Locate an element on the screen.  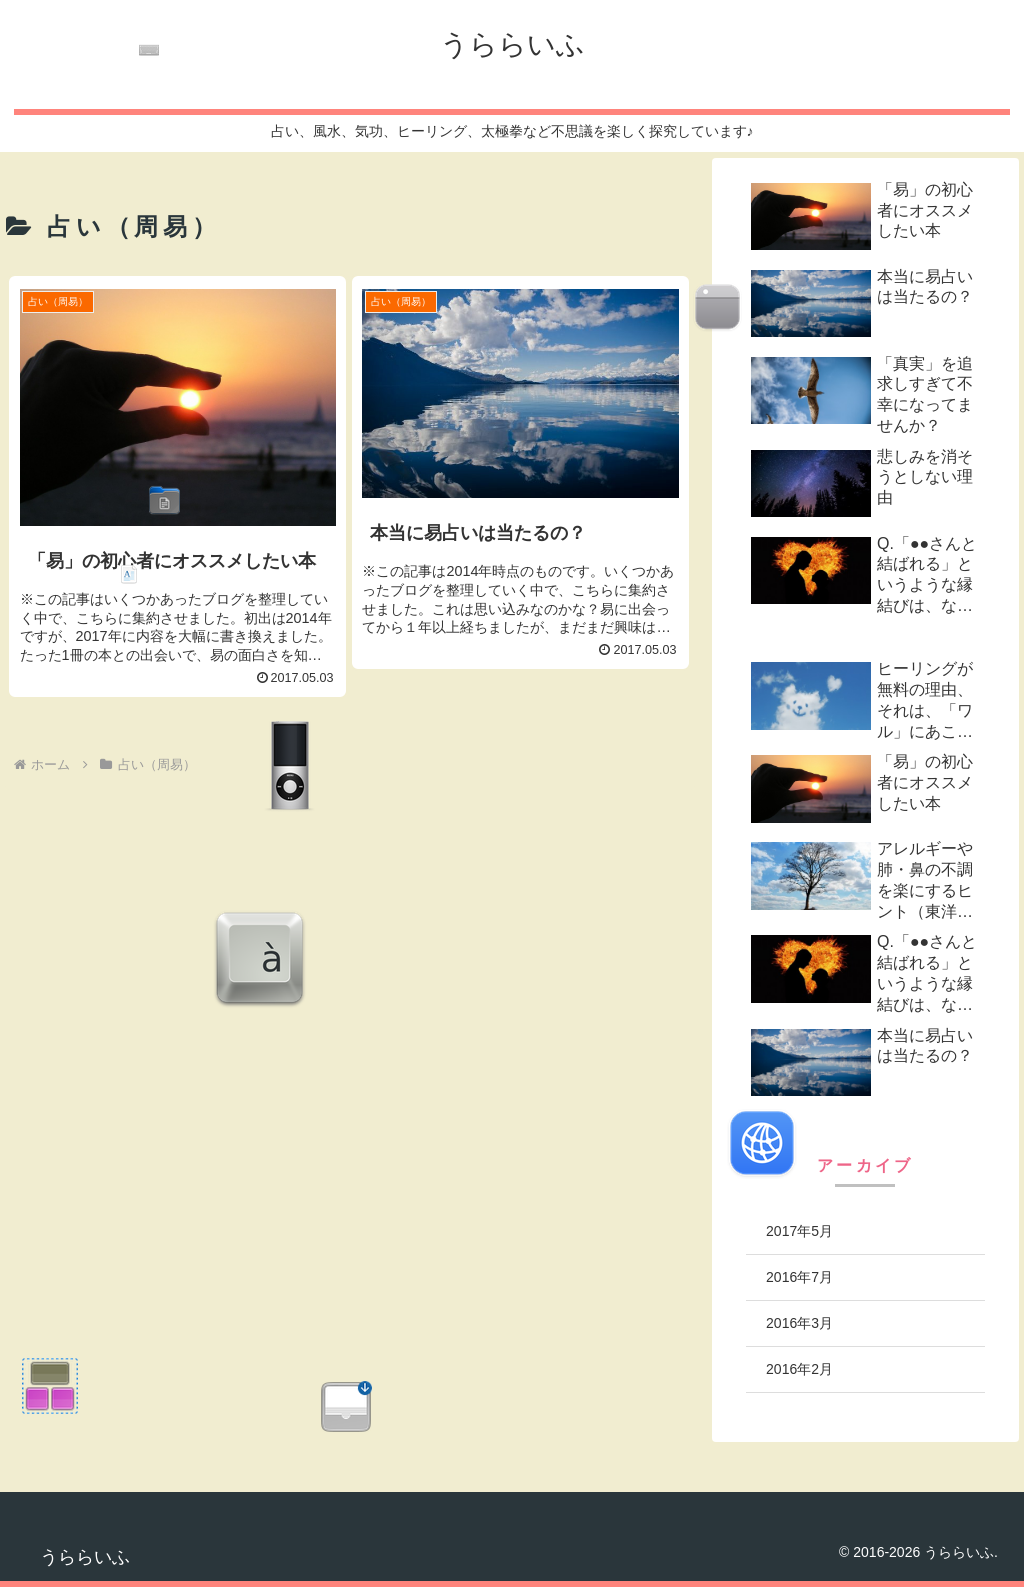
open your documents folder is located at coordinates (164, 499).